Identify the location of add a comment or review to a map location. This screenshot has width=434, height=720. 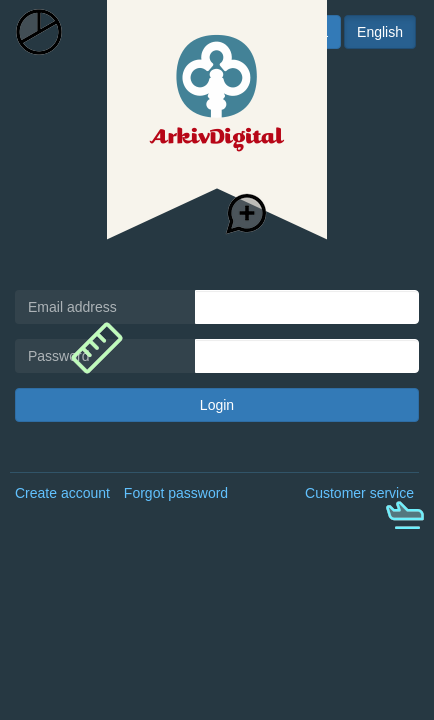
(247, 213).